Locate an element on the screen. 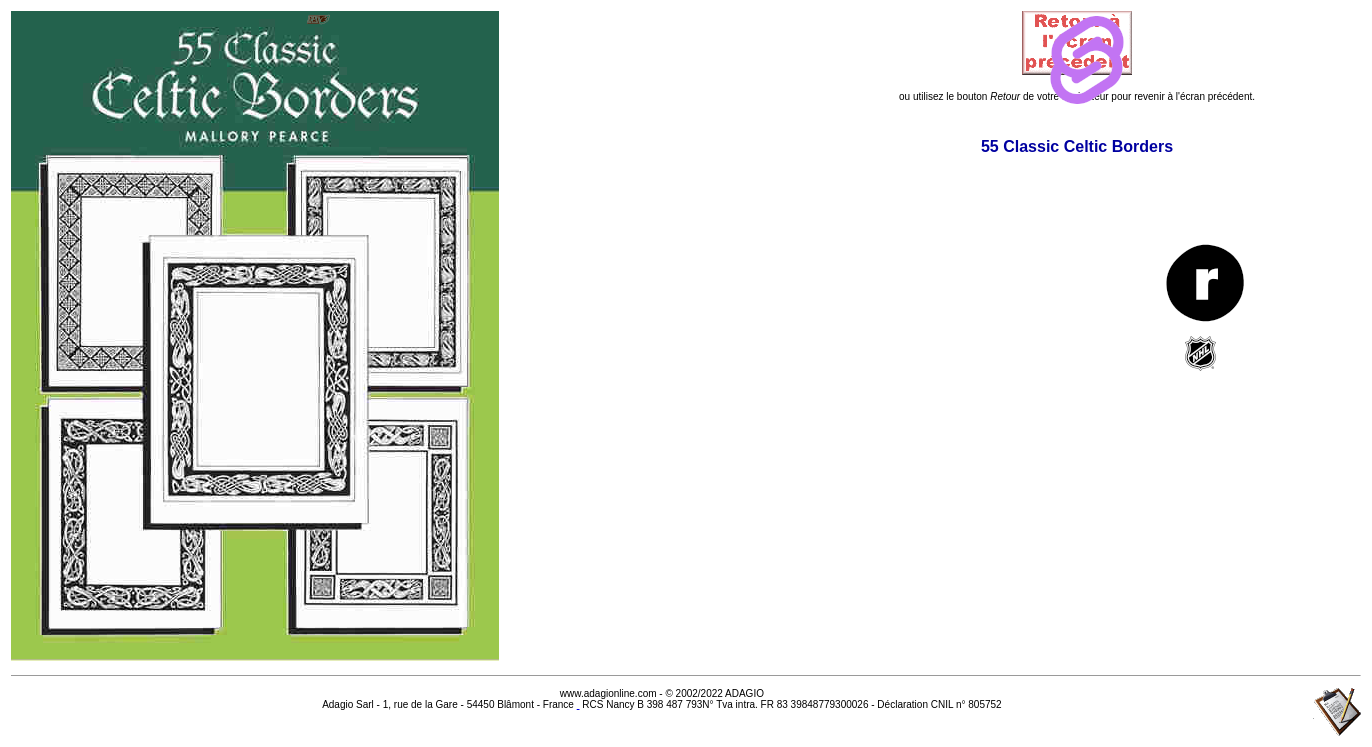 The image size is (1372, 747). open ravelry app or website is located at coordinates (1205, 283).